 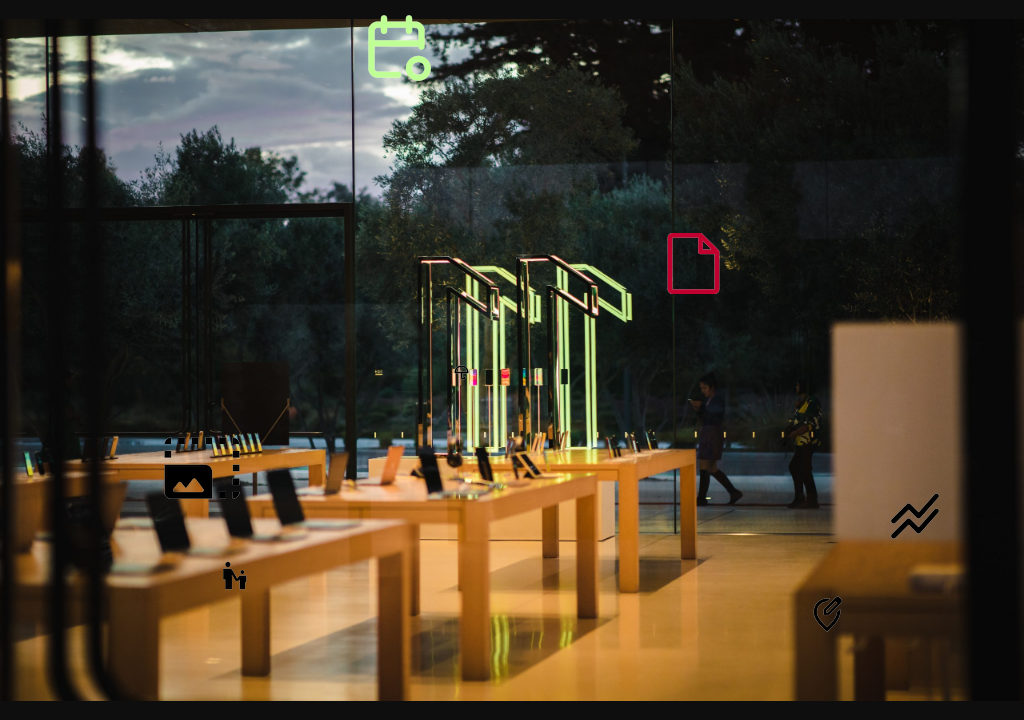 I want to click on view weather protection or rain forecast, so click(x=461, y=372).